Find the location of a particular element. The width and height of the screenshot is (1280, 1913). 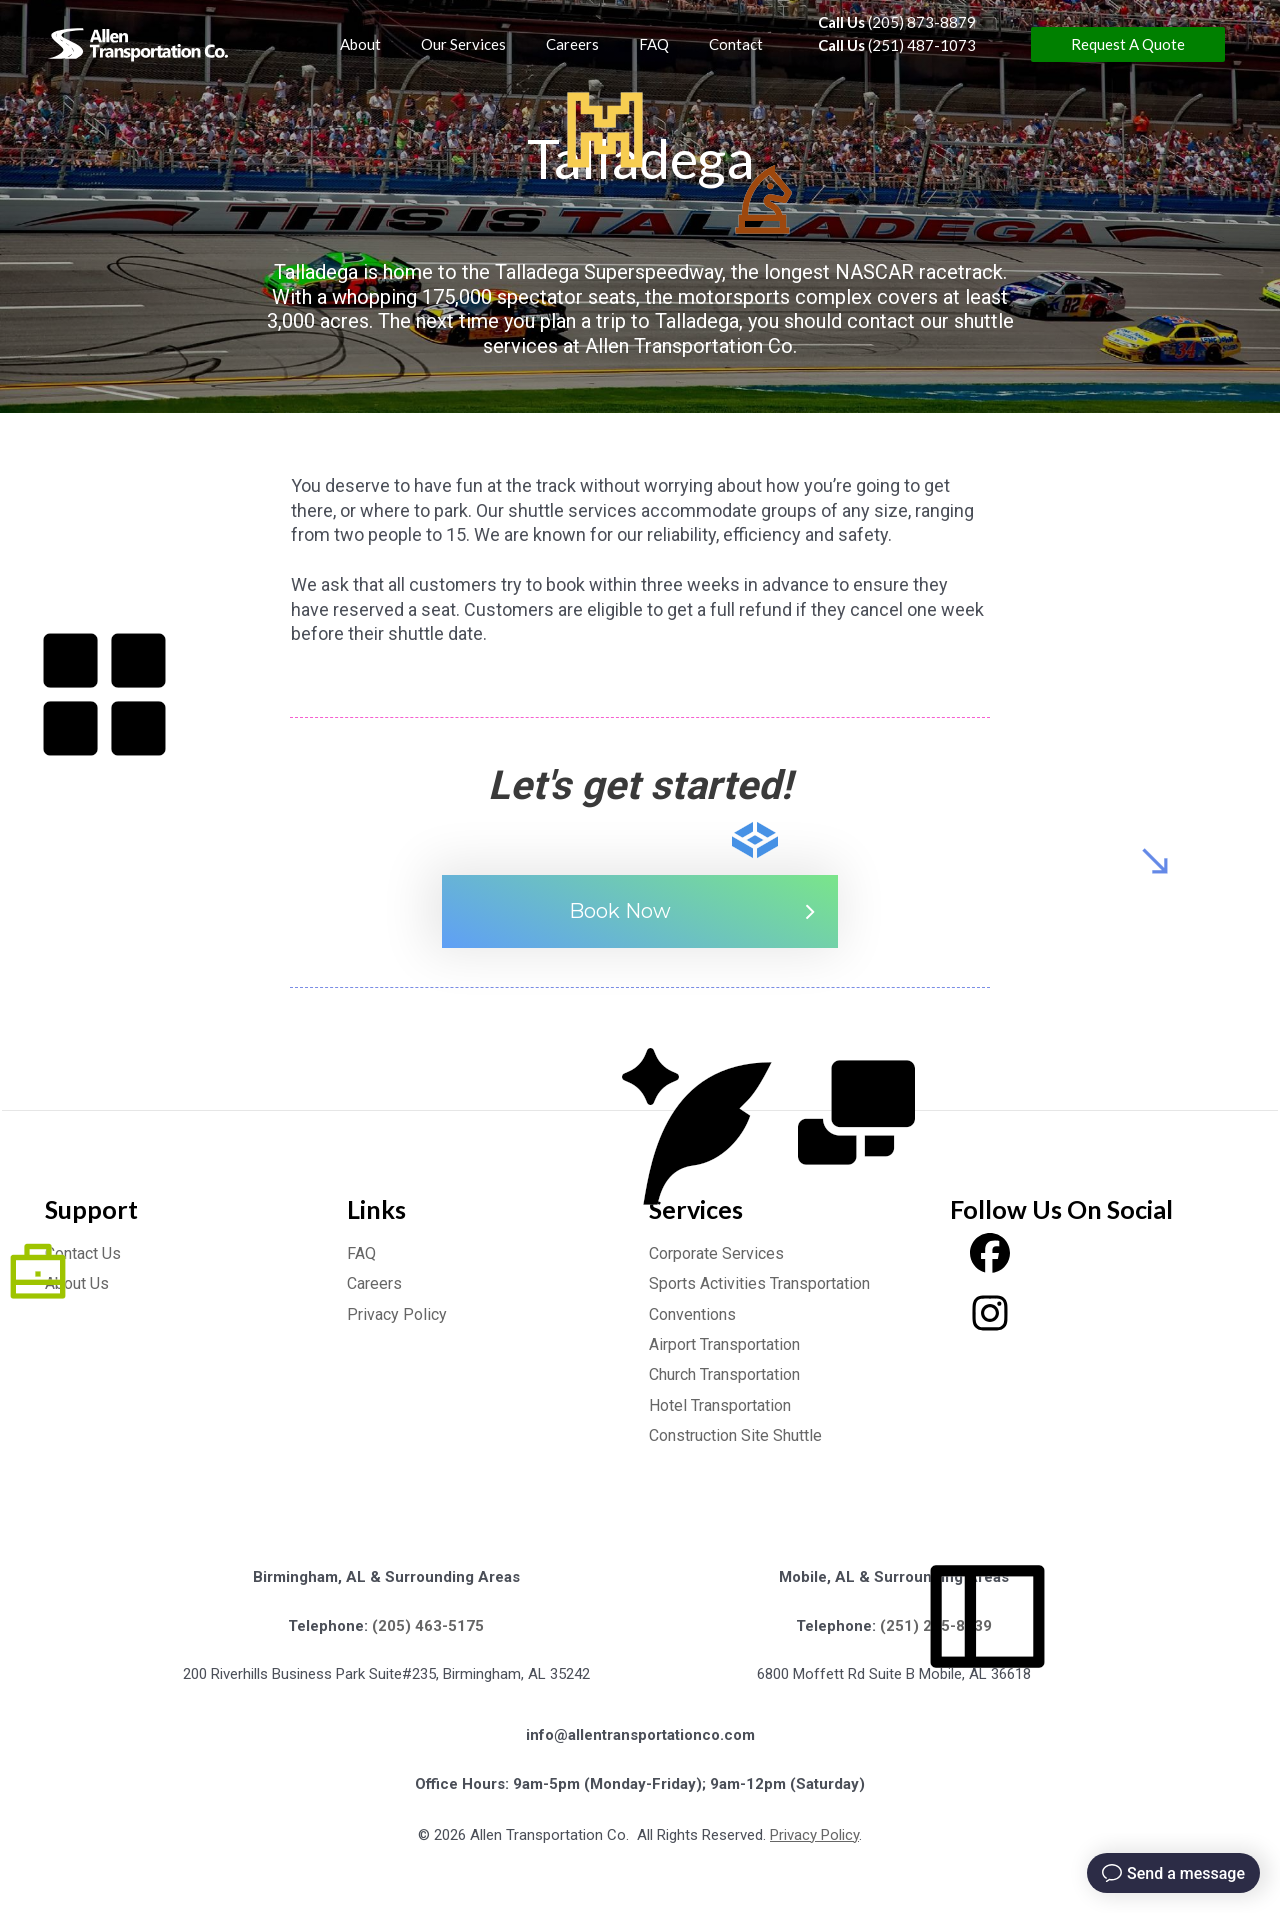

open TrueNAS storage management dashboard is located at coordinates (755, 840).